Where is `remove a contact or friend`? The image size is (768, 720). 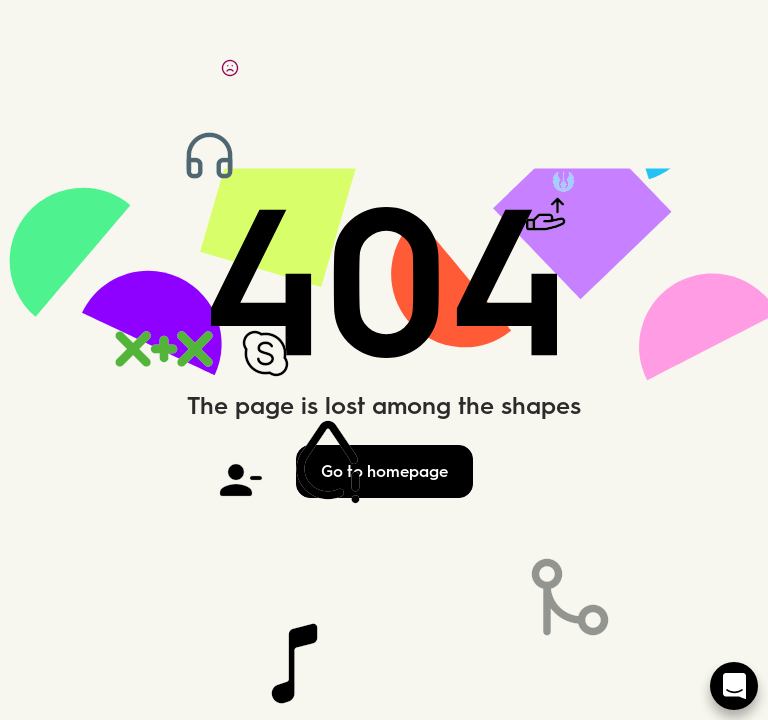
remove a contact or friend is located at coordinates (240, 480).